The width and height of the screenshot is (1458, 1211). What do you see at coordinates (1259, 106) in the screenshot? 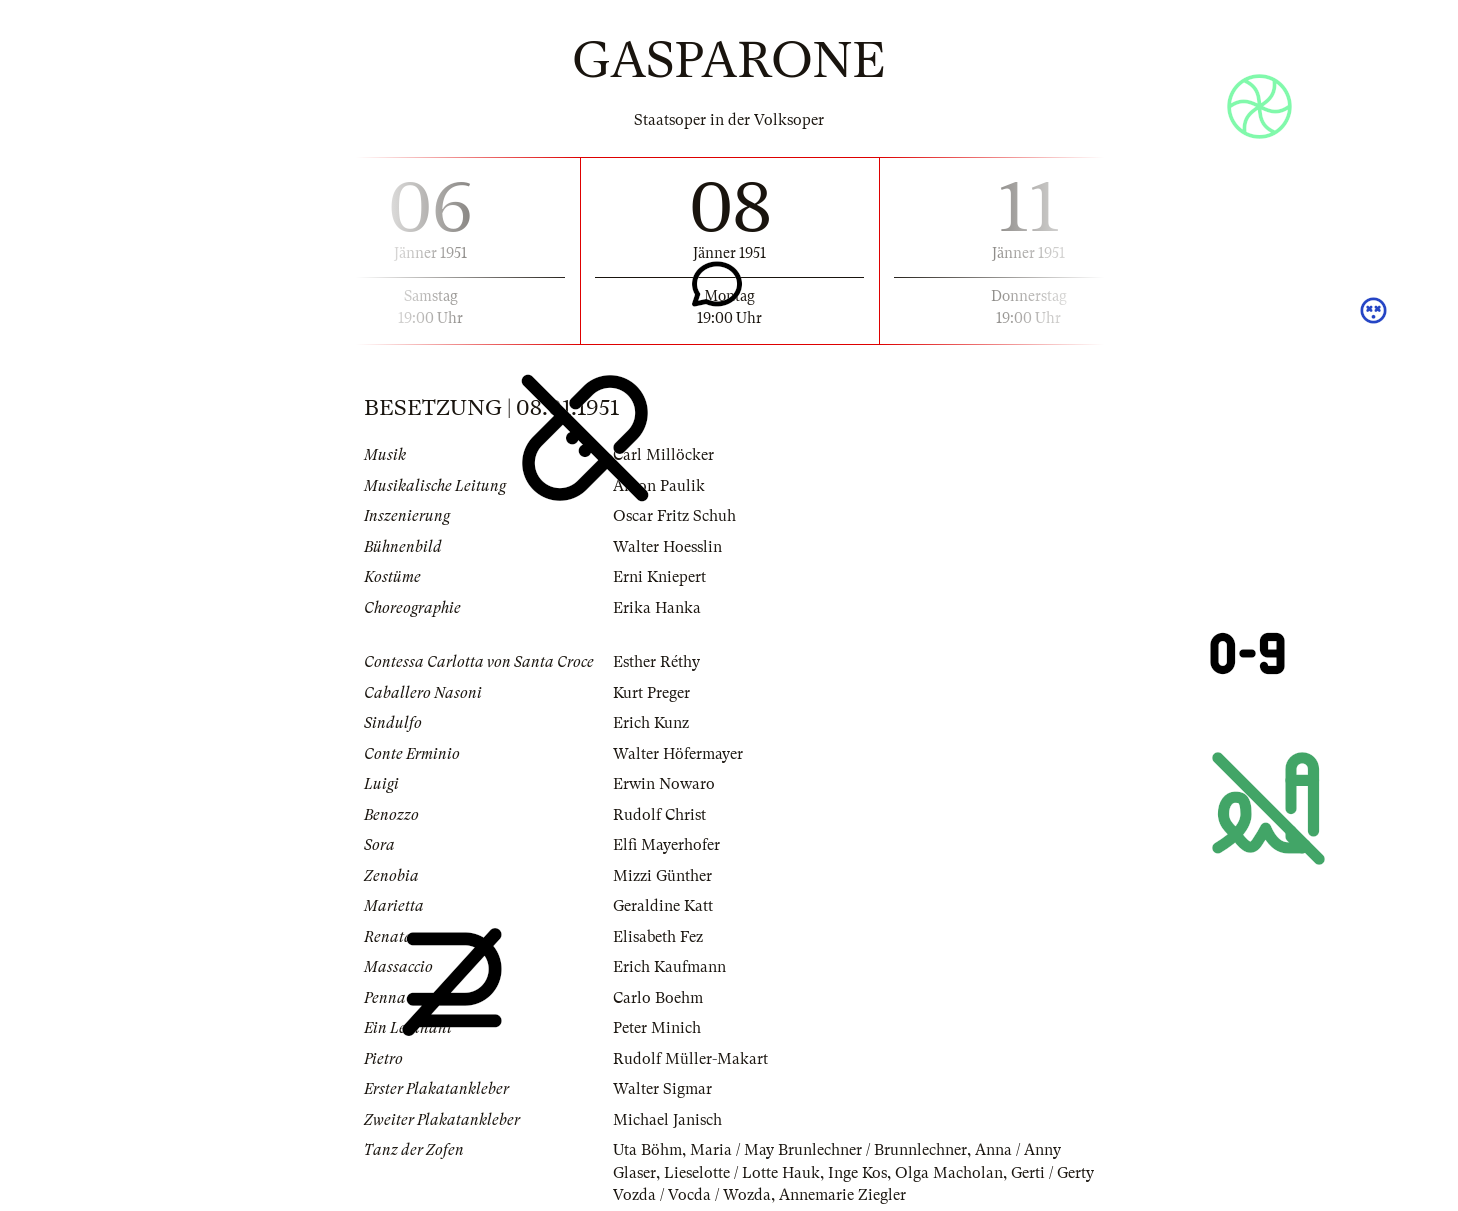
I see `indicates content is loading` at bounding box center [1259, 106].